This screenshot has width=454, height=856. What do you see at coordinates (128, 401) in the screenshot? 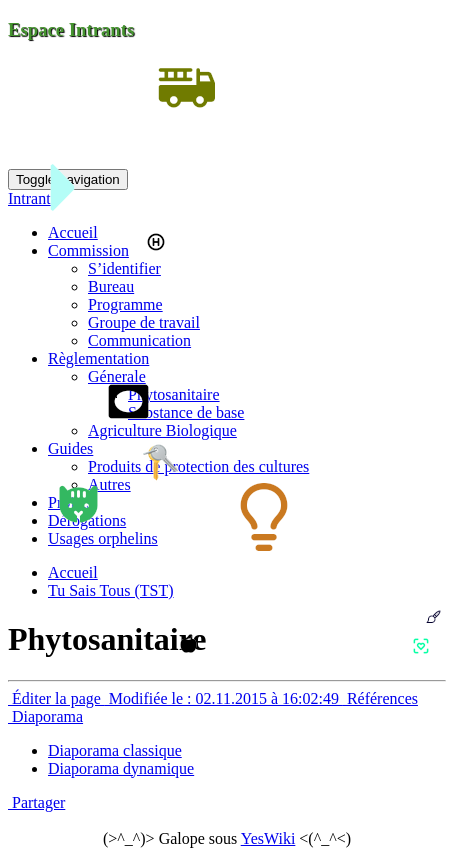
I see `apply vignette effect to image` at bounding box center [128, 401].